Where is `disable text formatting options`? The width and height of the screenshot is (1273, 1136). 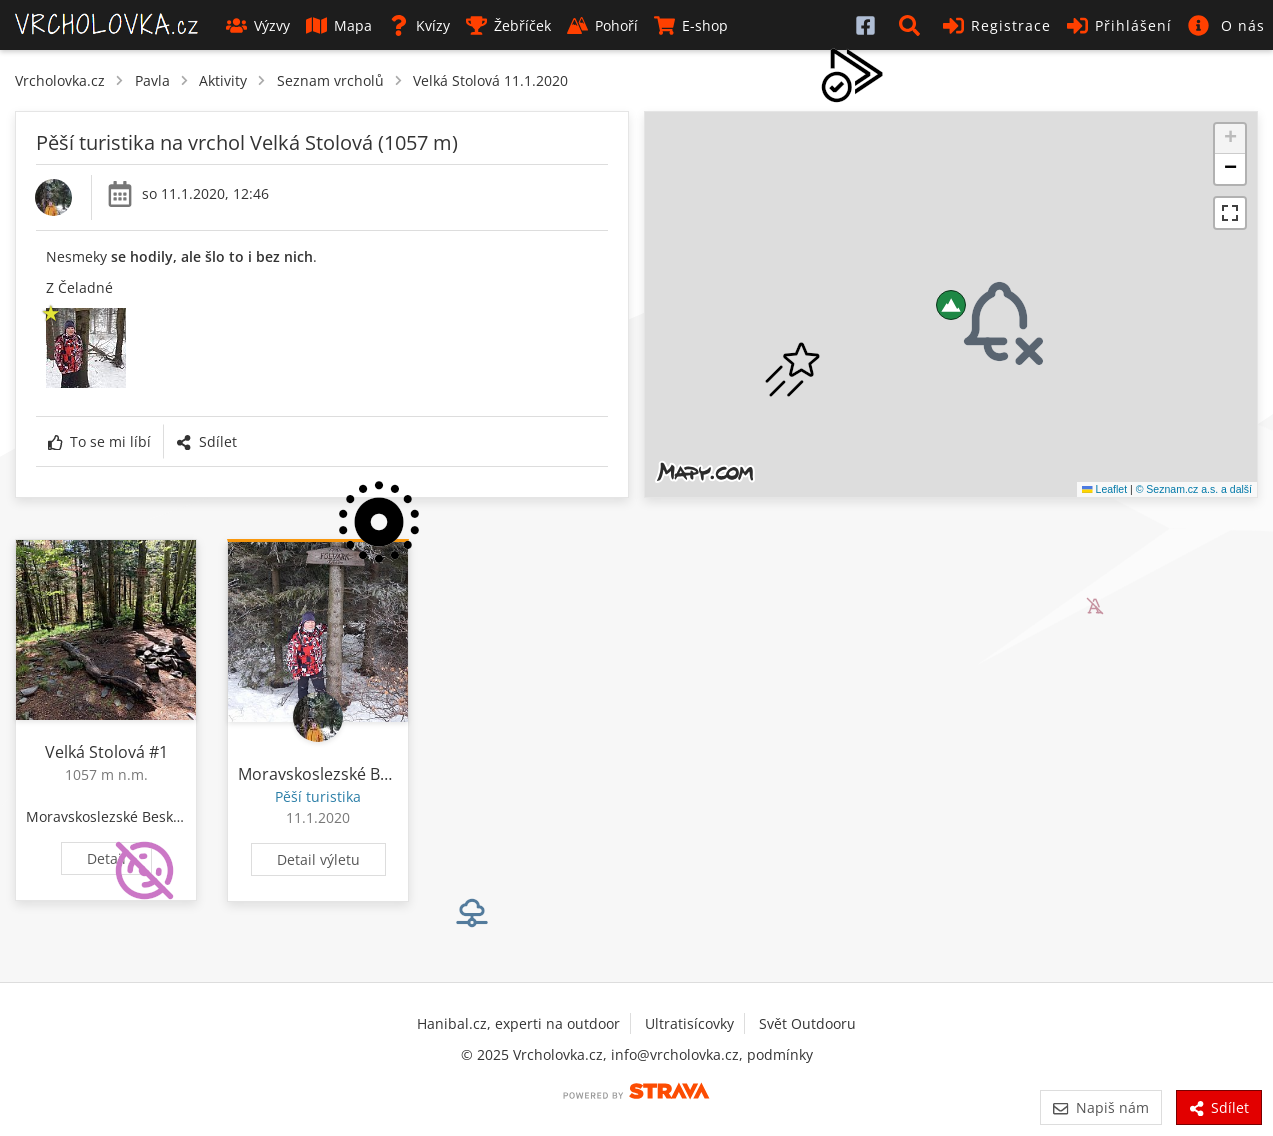 disable text formatting options is located at coordinates (1095, 606).